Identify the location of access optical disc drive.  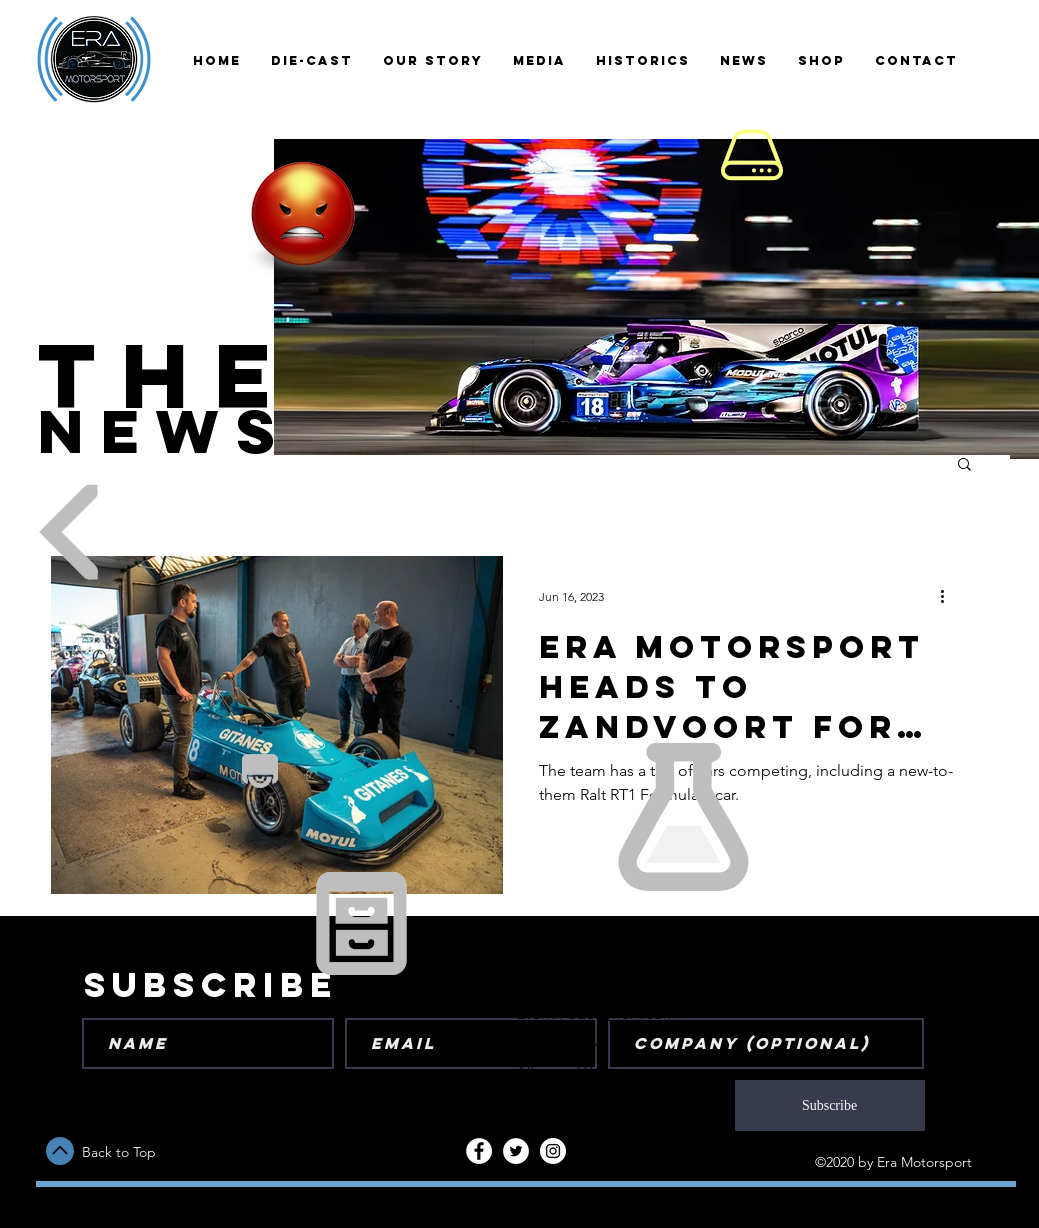
(260, 770).